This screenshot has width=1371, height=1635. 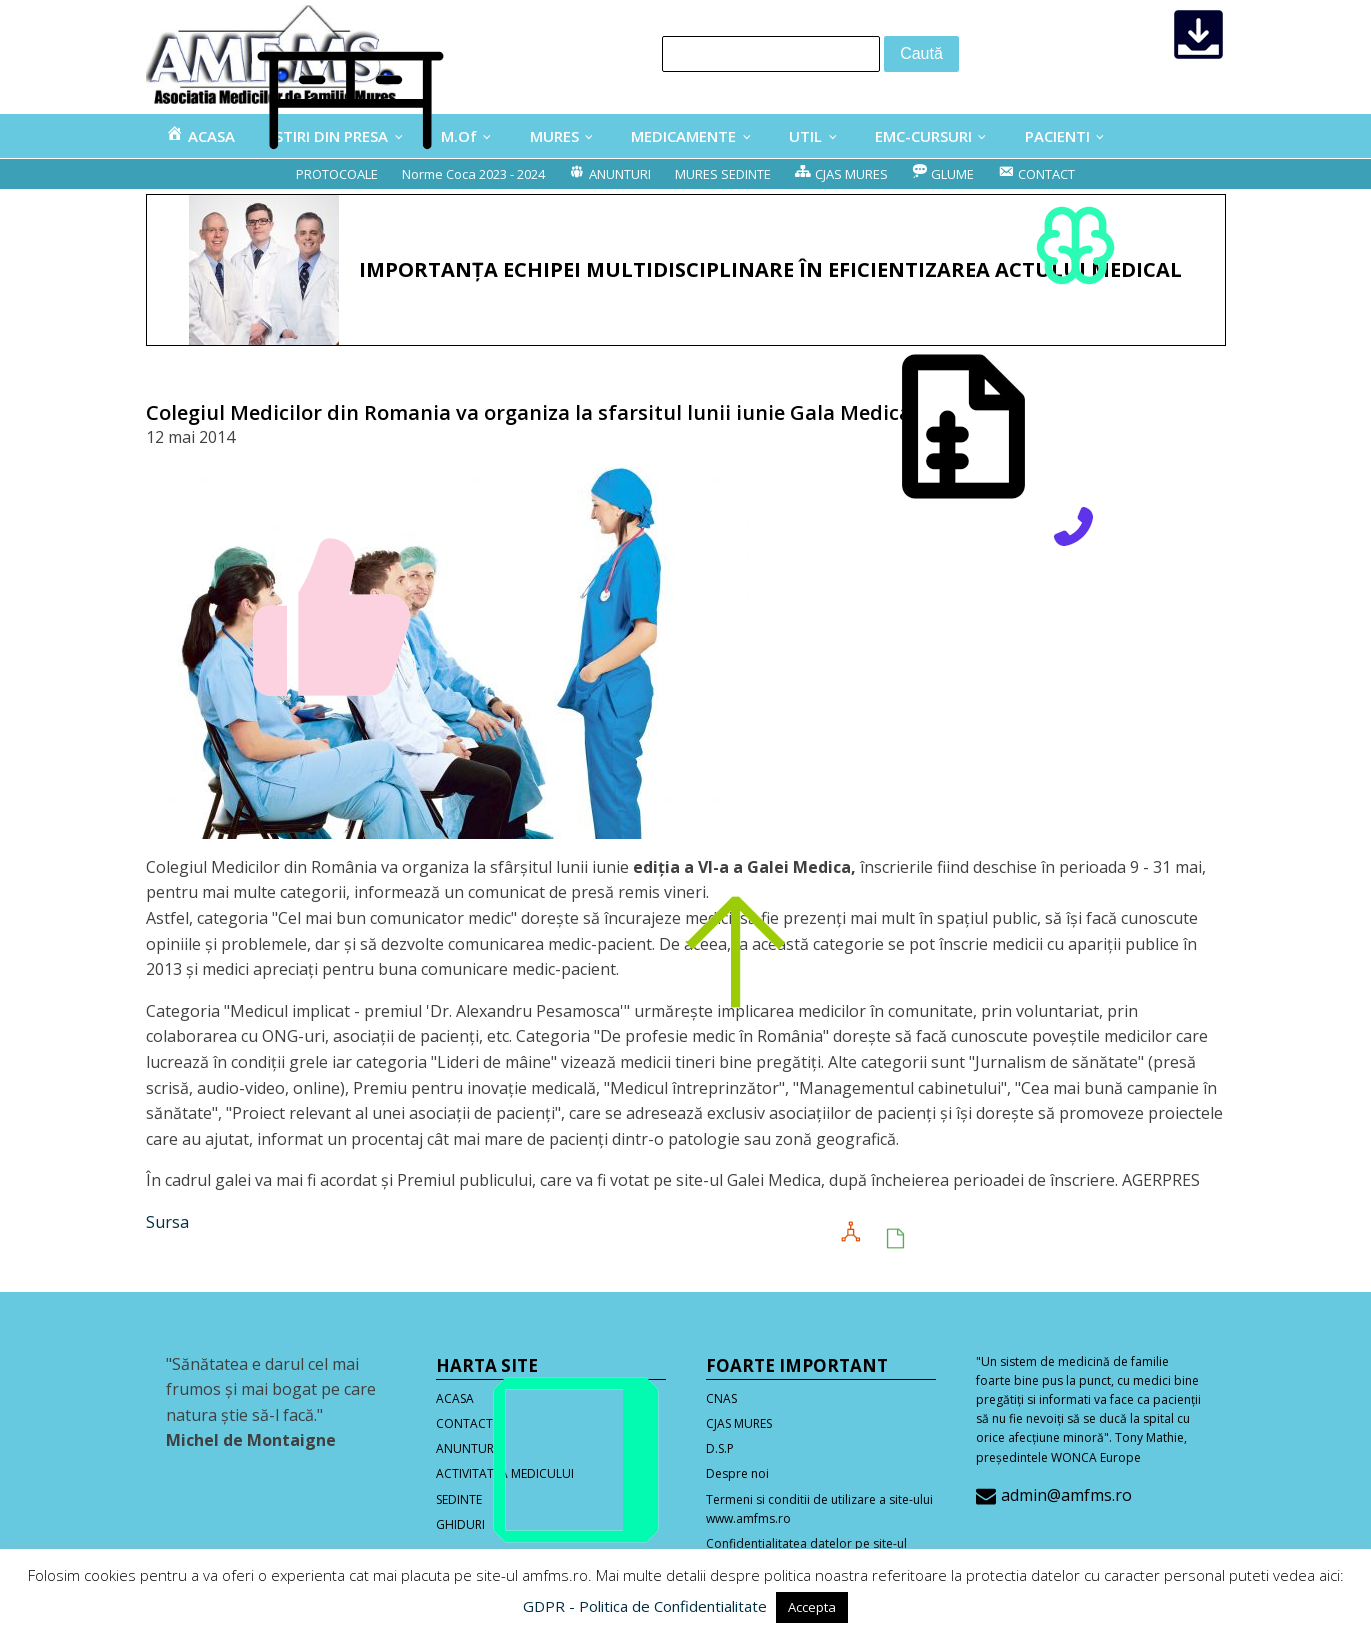 What do you see at coordinates (576, 1460) in the screenshot?
I see `move activity bar to the right side of the layout` at bounding box center [576, 1460].